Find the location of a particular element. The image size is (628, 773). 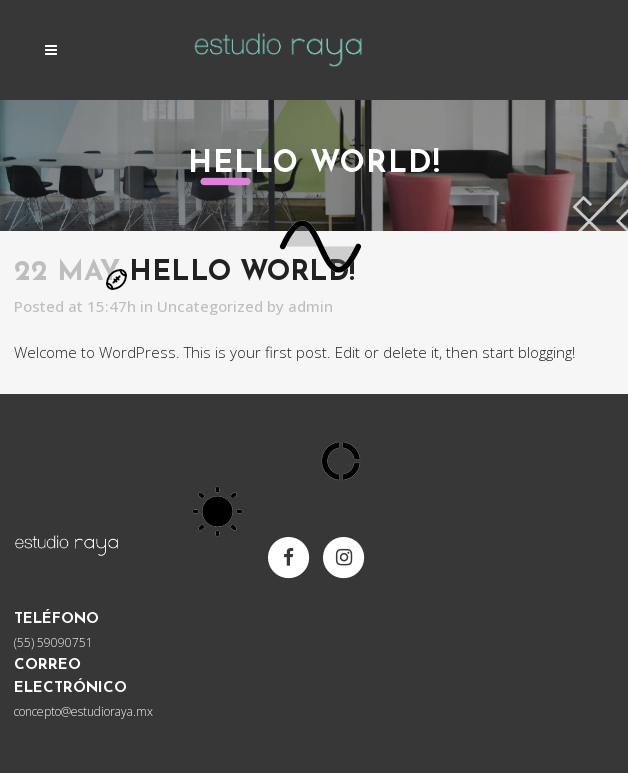

remove an item from a list or cart is located at coordinates (225, 181).